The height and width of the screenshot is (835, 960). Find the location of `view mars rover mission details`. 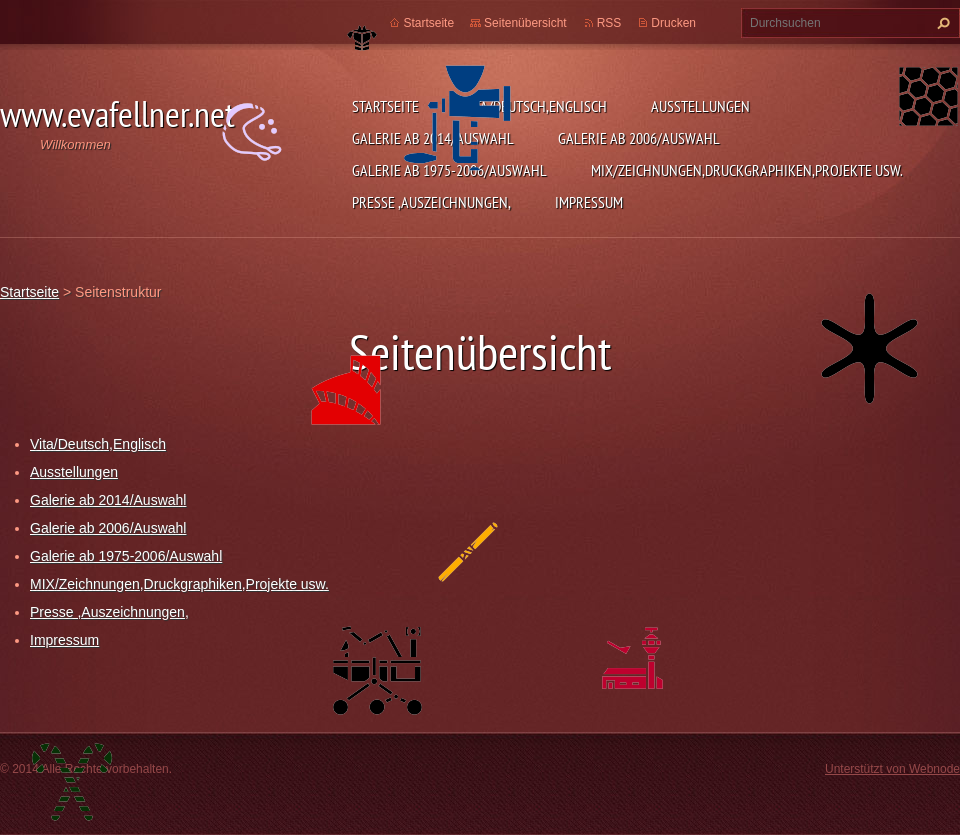

view mars rover mission details is located at coordinates (377, 670).